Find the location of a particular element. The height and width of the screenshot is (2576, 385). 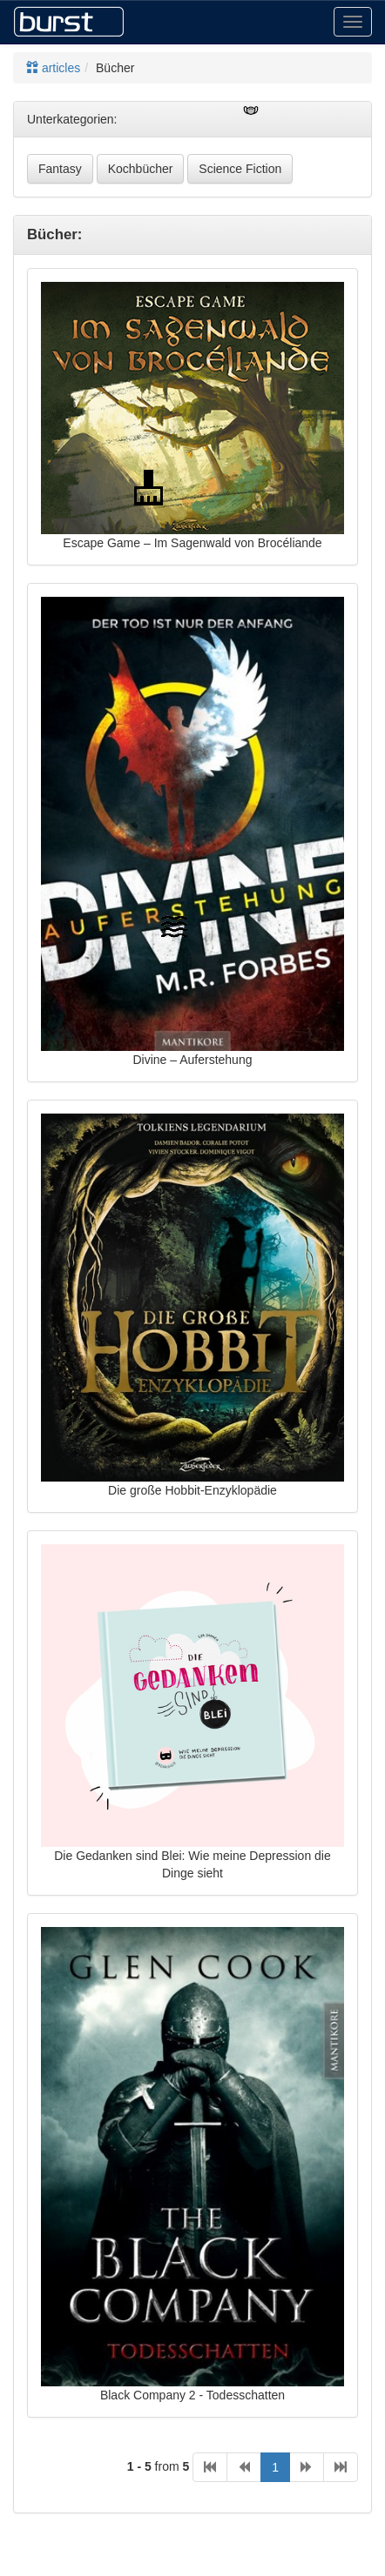

access cleaning or housekeeping services is located at coordinates (148, 487).